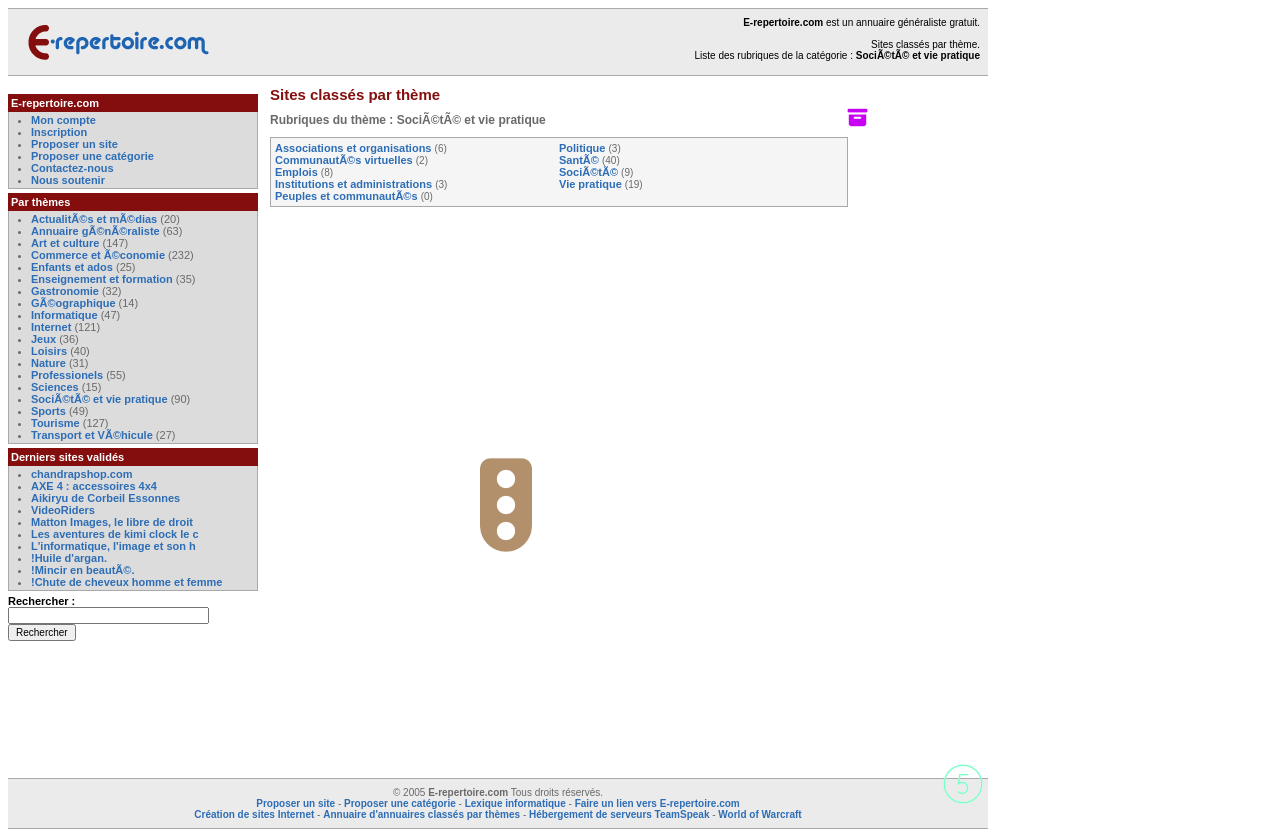 This screenshot has width=1280, height=837. Describe the element at coordinates (857, 117) in the screenshot. I see `archive this item` at that location.